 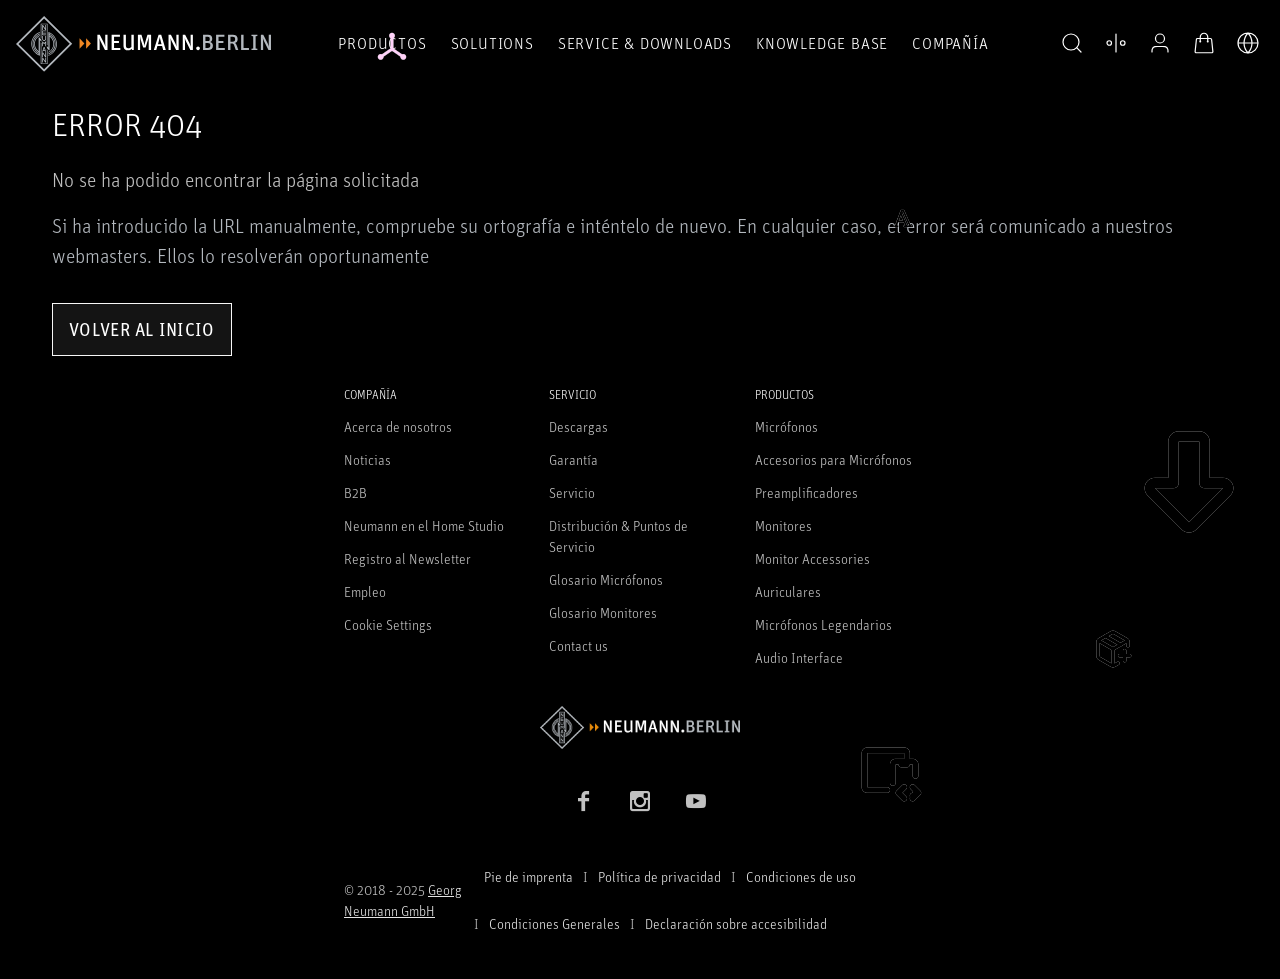 What do you see at coordinates (392, 47) in the screenshot?
I see `access 3D transform or manipulation tools` at bounding box center [392, 47].